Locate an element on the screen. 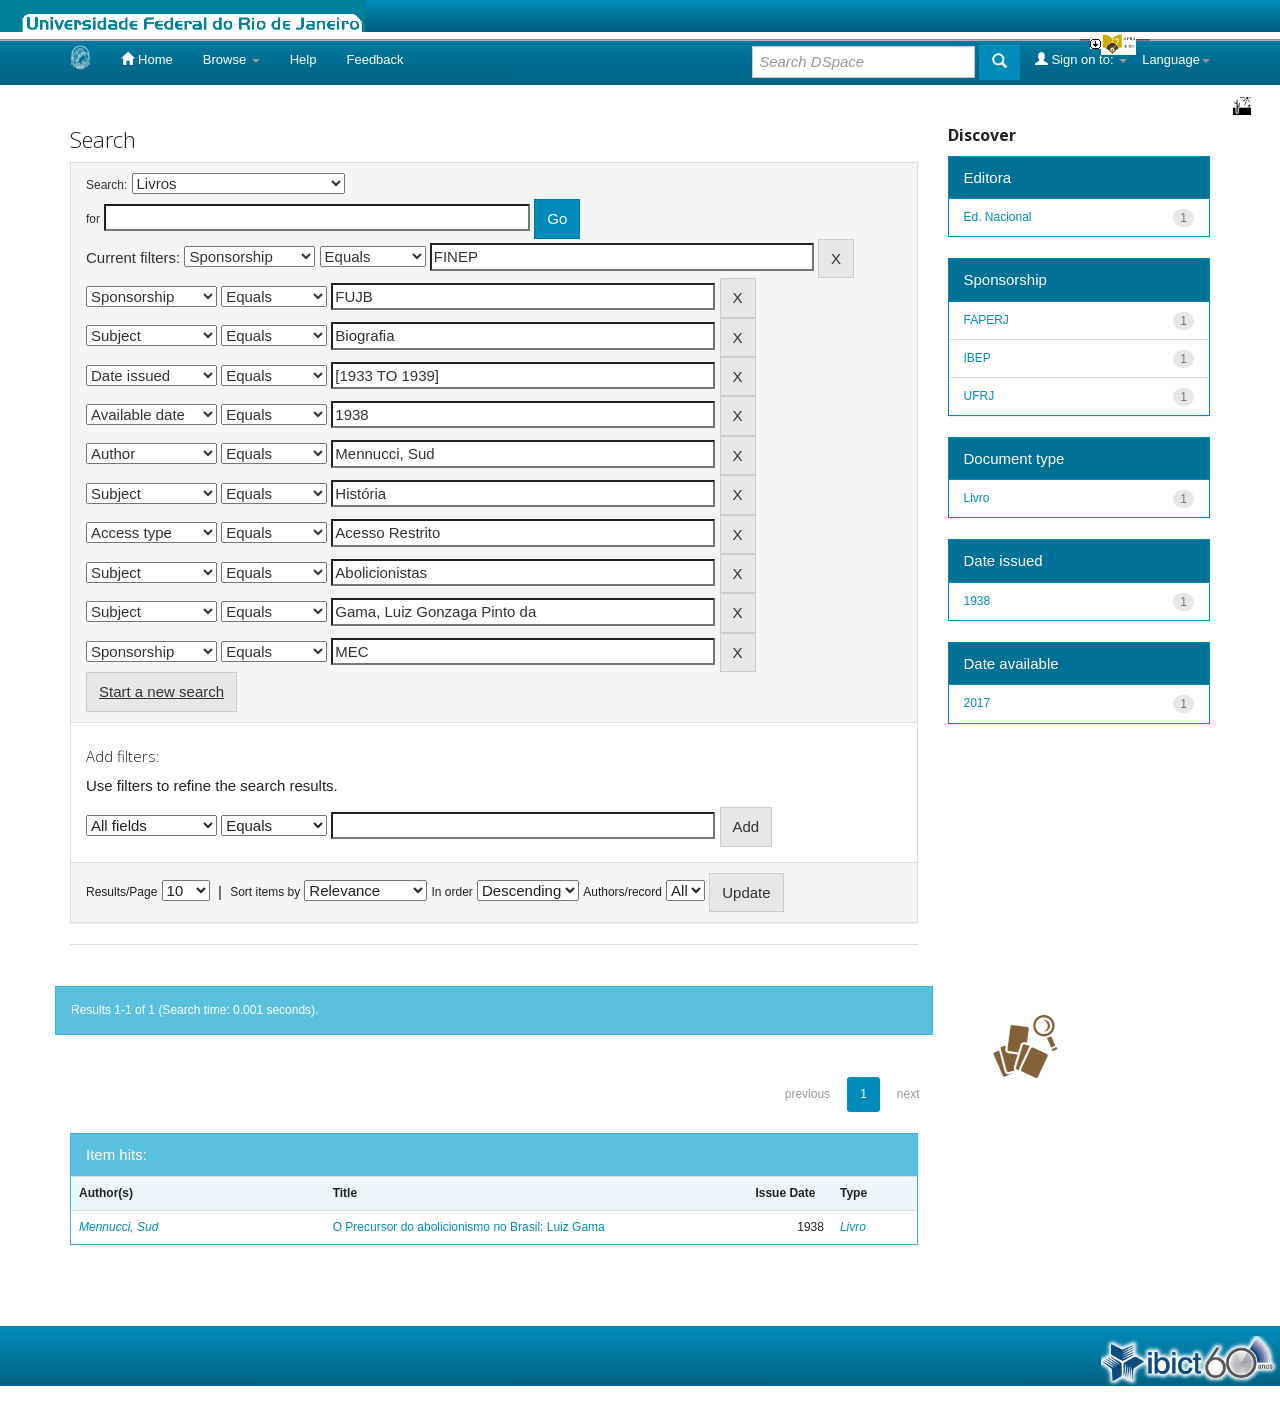 The height and width of the screenshot is (1407, 1280). indicates desert or arid climate zone is located at coordinates (1242, 106).